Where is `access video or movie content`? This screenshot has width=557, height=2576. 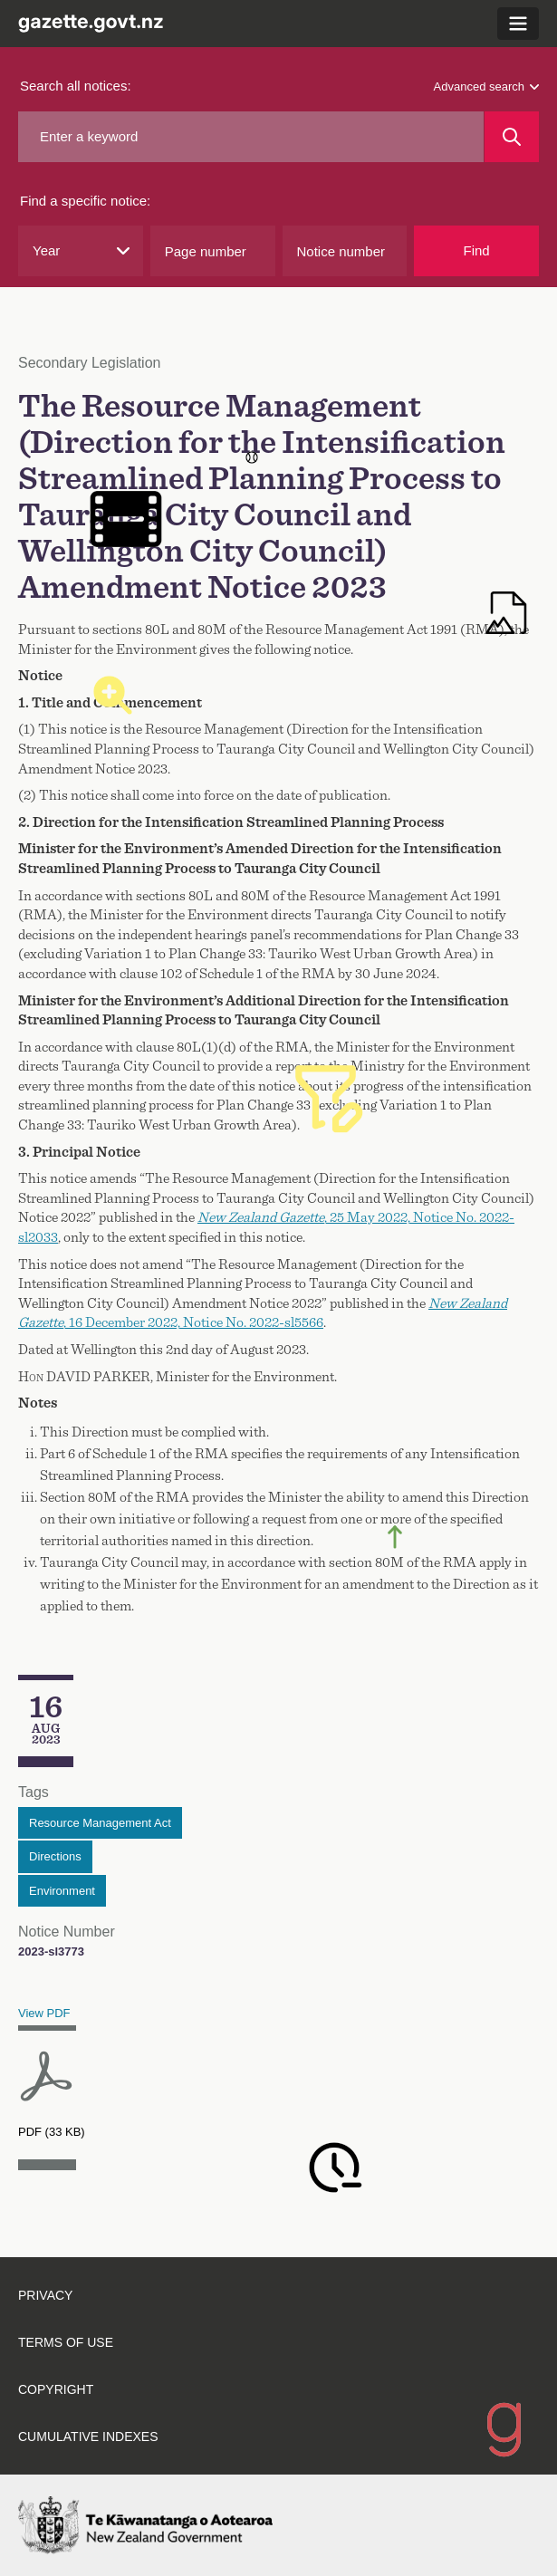
access video or movie content is located at coordinates (126, 519).